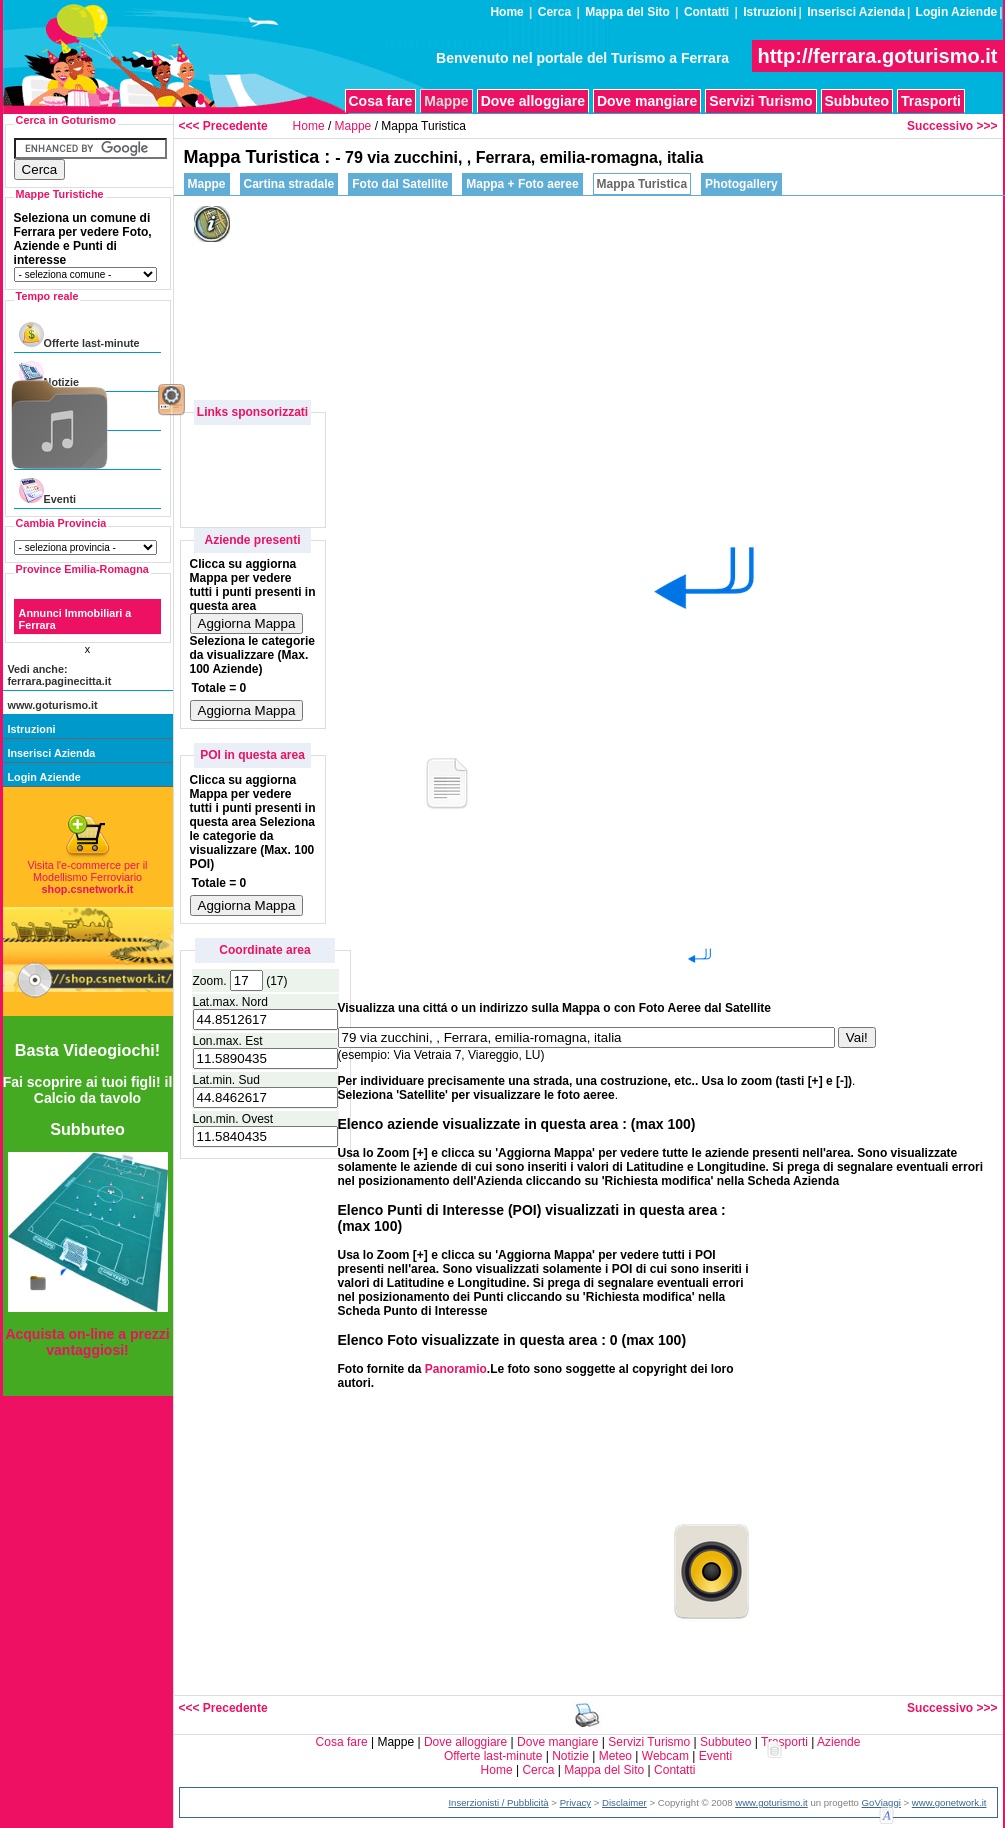 The height and width of the screenshot is (1828, 1005). What do you see at coordinates (447, 783) in the screenshot?
I see `open a text file` at bounding box center [447, 783].